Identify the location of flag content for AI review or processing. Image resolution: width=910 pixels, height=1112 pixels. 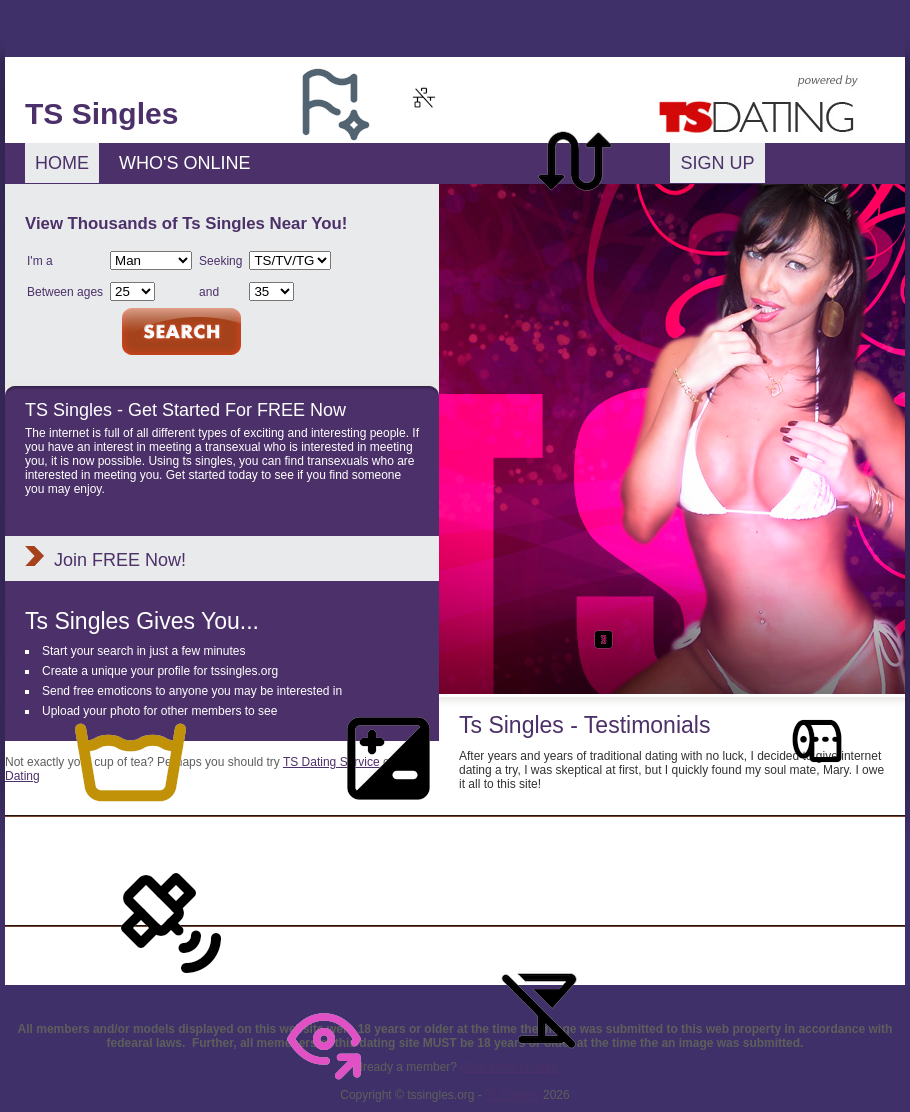
(330, 101).